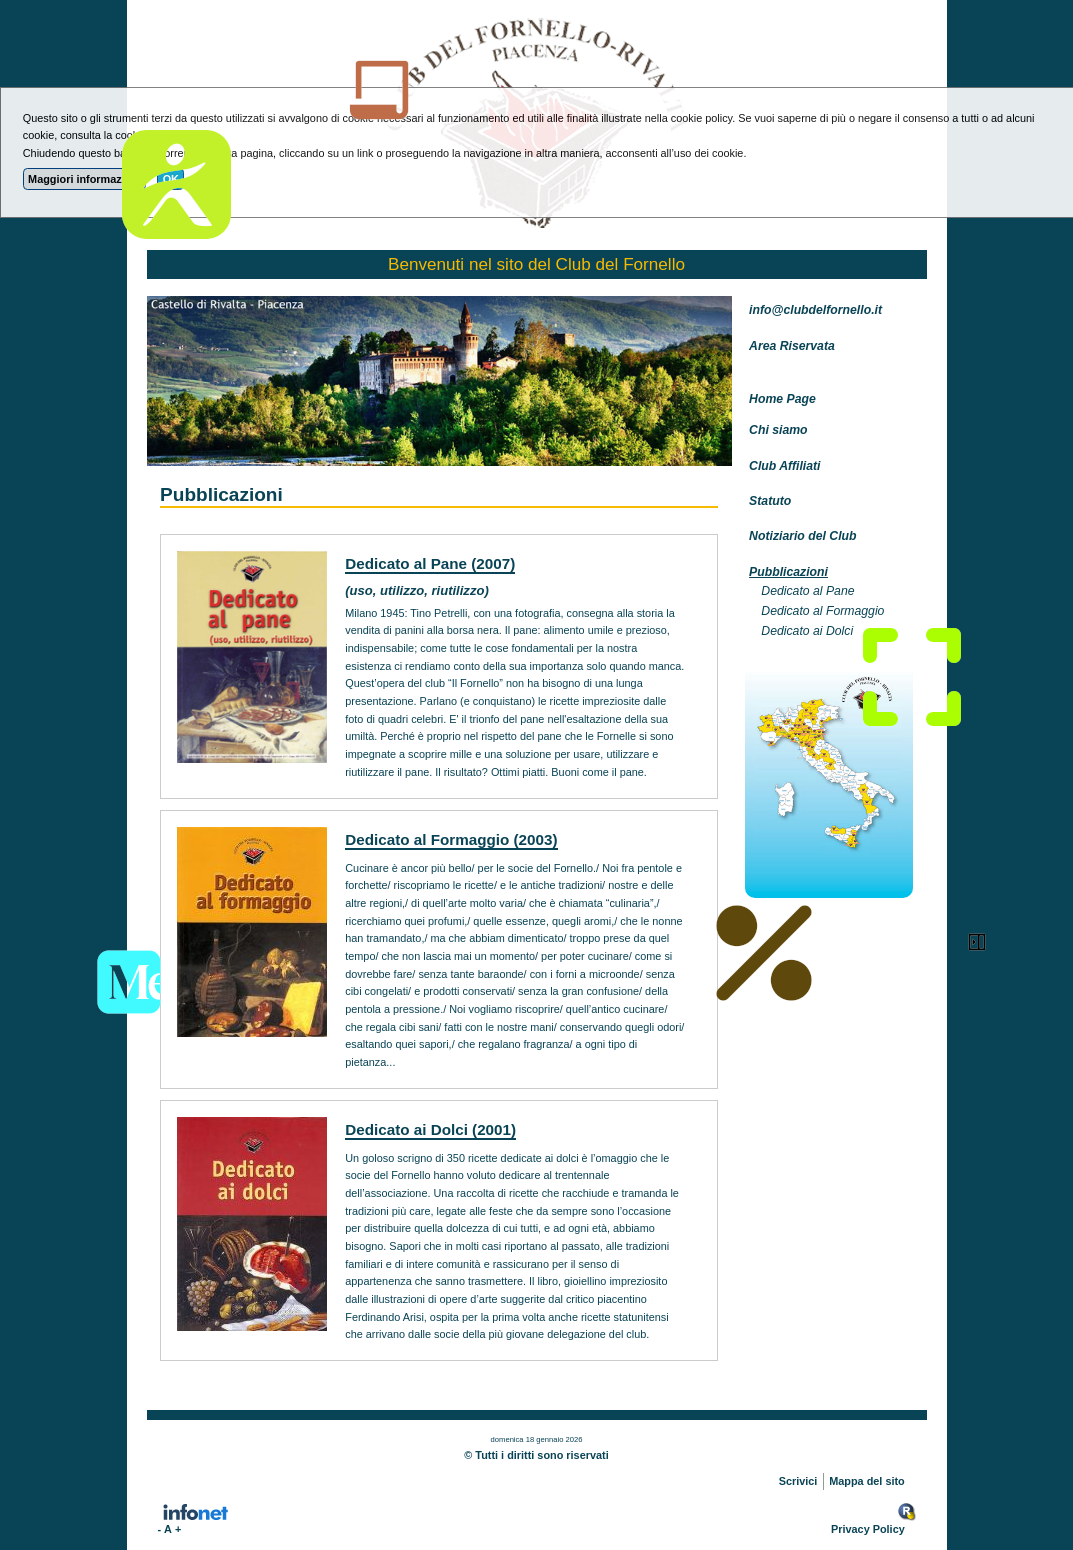 Image resolution: width=1073 pixels, height=1550 pixels. I want to click on expand to fullscreen mode, so click(912, 677).